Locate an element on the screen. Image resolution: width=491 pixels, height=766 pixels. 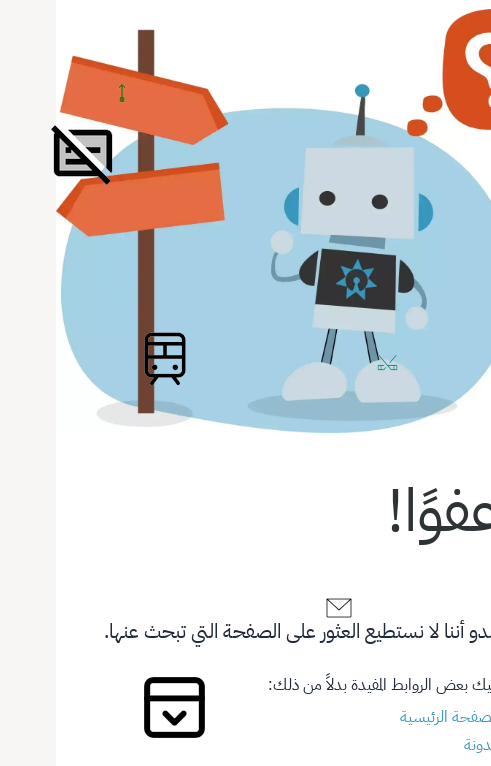
view hockey scores or sports updates is located at coordinates (387, 362).